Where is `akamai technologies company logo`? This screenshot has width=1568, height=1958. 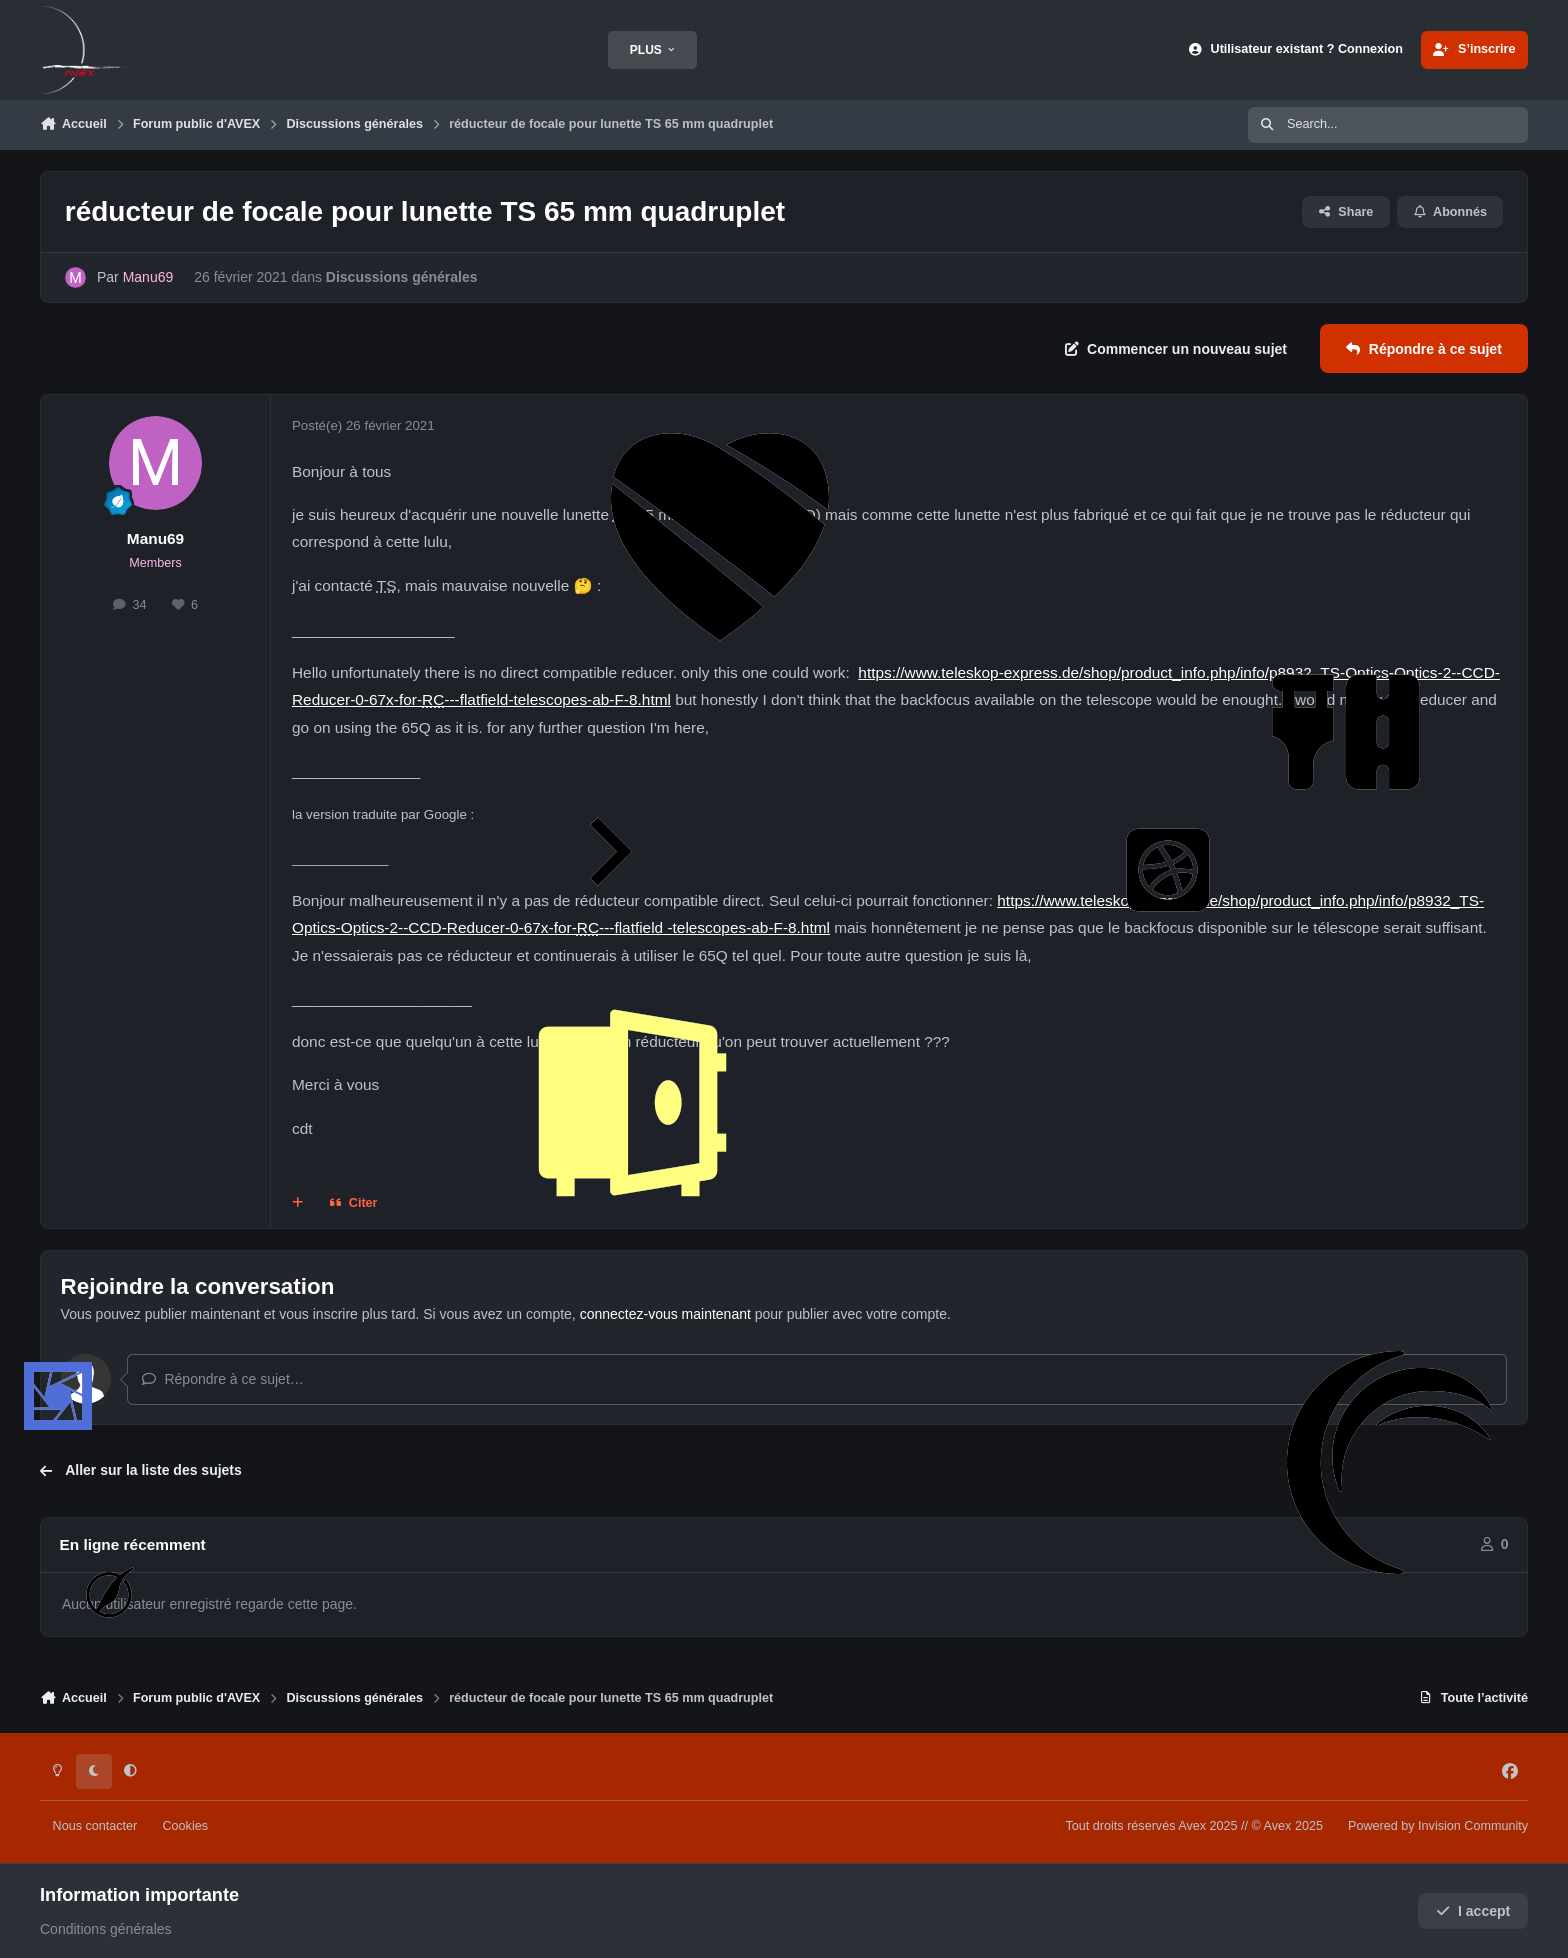
akamai technologies company logo is located at coordinates (1389, 1462).